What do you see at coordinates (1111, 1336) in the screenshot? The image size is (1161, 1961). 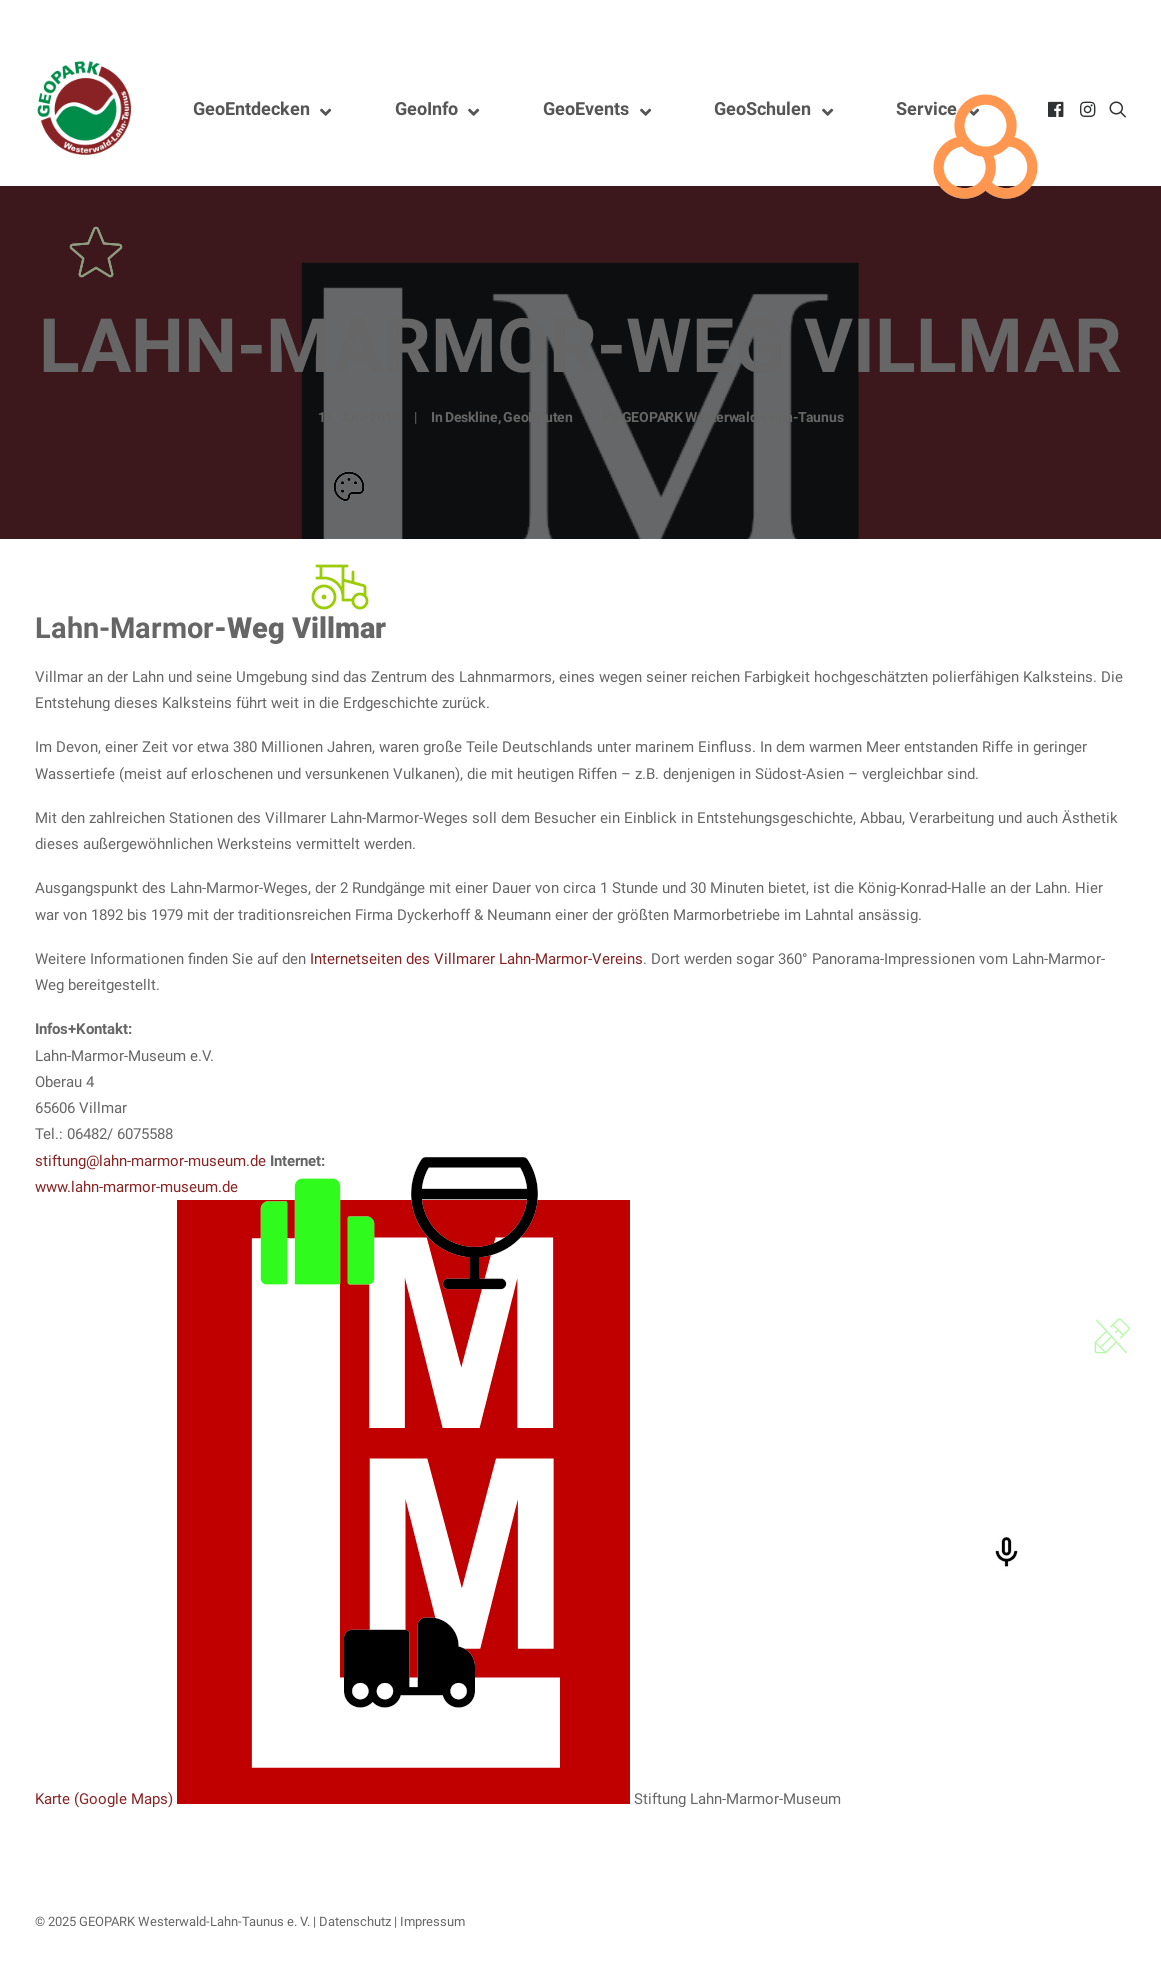 I see `editing is disabled or unavailable` at bounding box center [1111, 1336].